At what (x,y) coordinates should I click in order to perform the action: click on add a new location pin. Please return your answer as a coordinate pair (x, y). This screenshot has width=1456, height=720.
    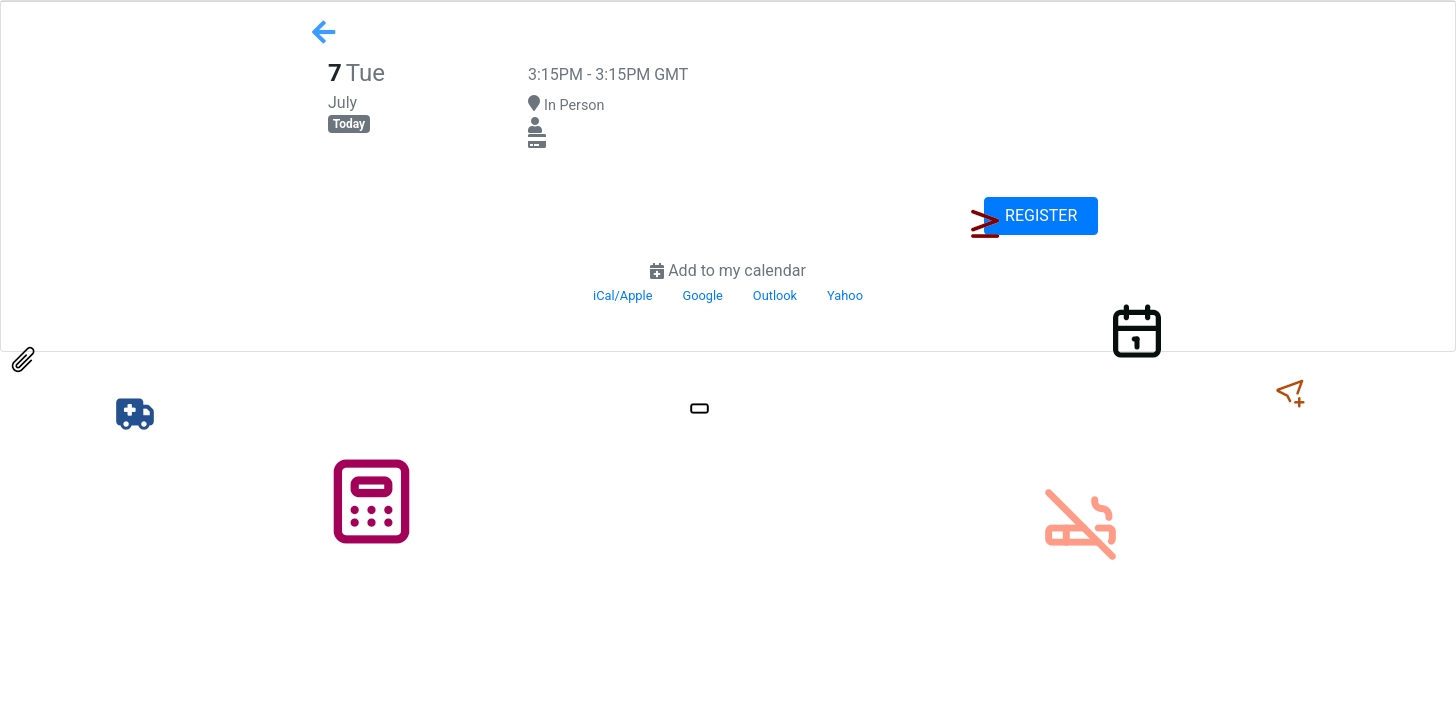
    Looking at the image, I should click on (1290, 393).